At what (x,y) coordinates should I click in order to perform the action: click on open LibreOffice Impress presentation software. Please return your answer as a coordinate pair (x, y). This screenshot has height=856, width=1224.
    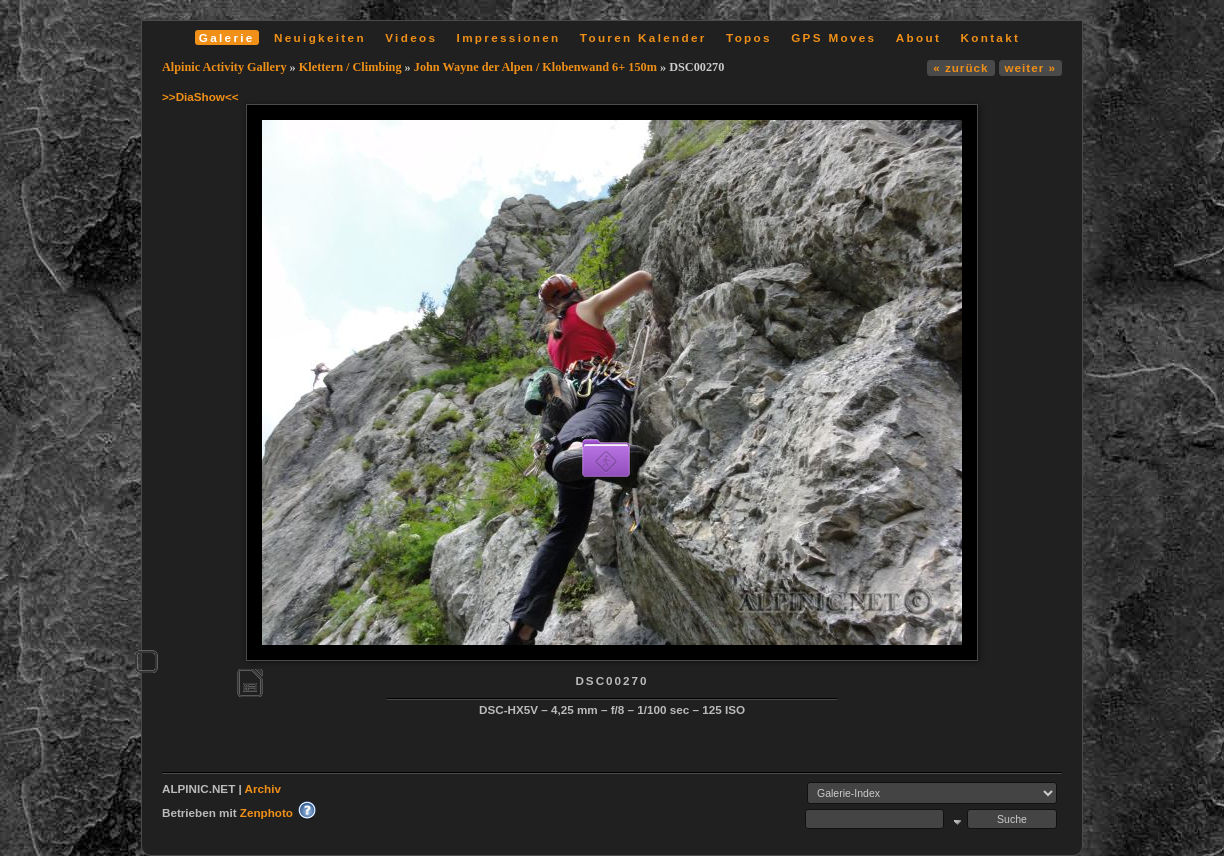
    Looking at the image, I should click on (250, 683).